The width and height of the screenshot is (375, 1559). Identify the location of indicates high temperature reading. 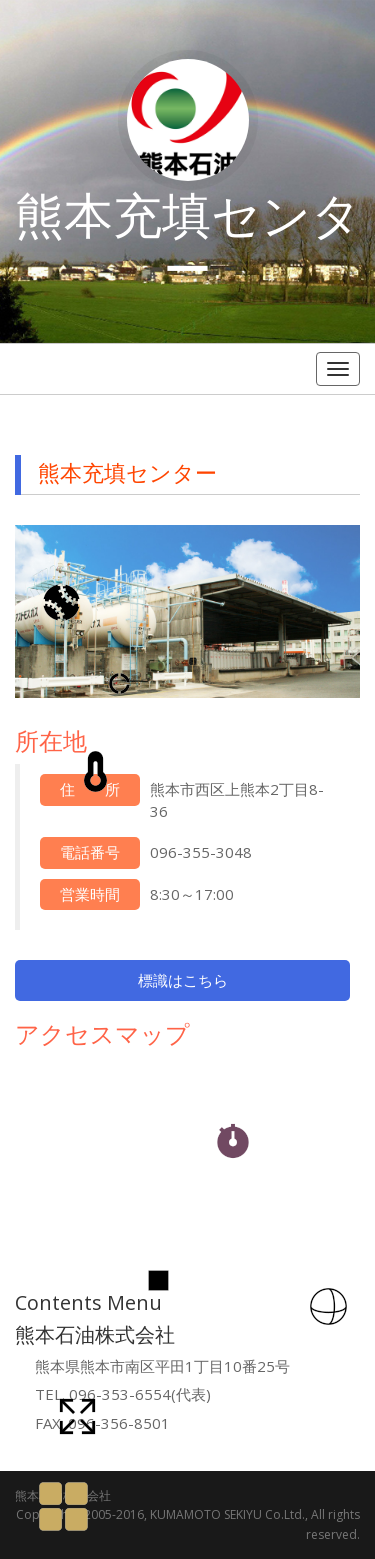
(95, 771).